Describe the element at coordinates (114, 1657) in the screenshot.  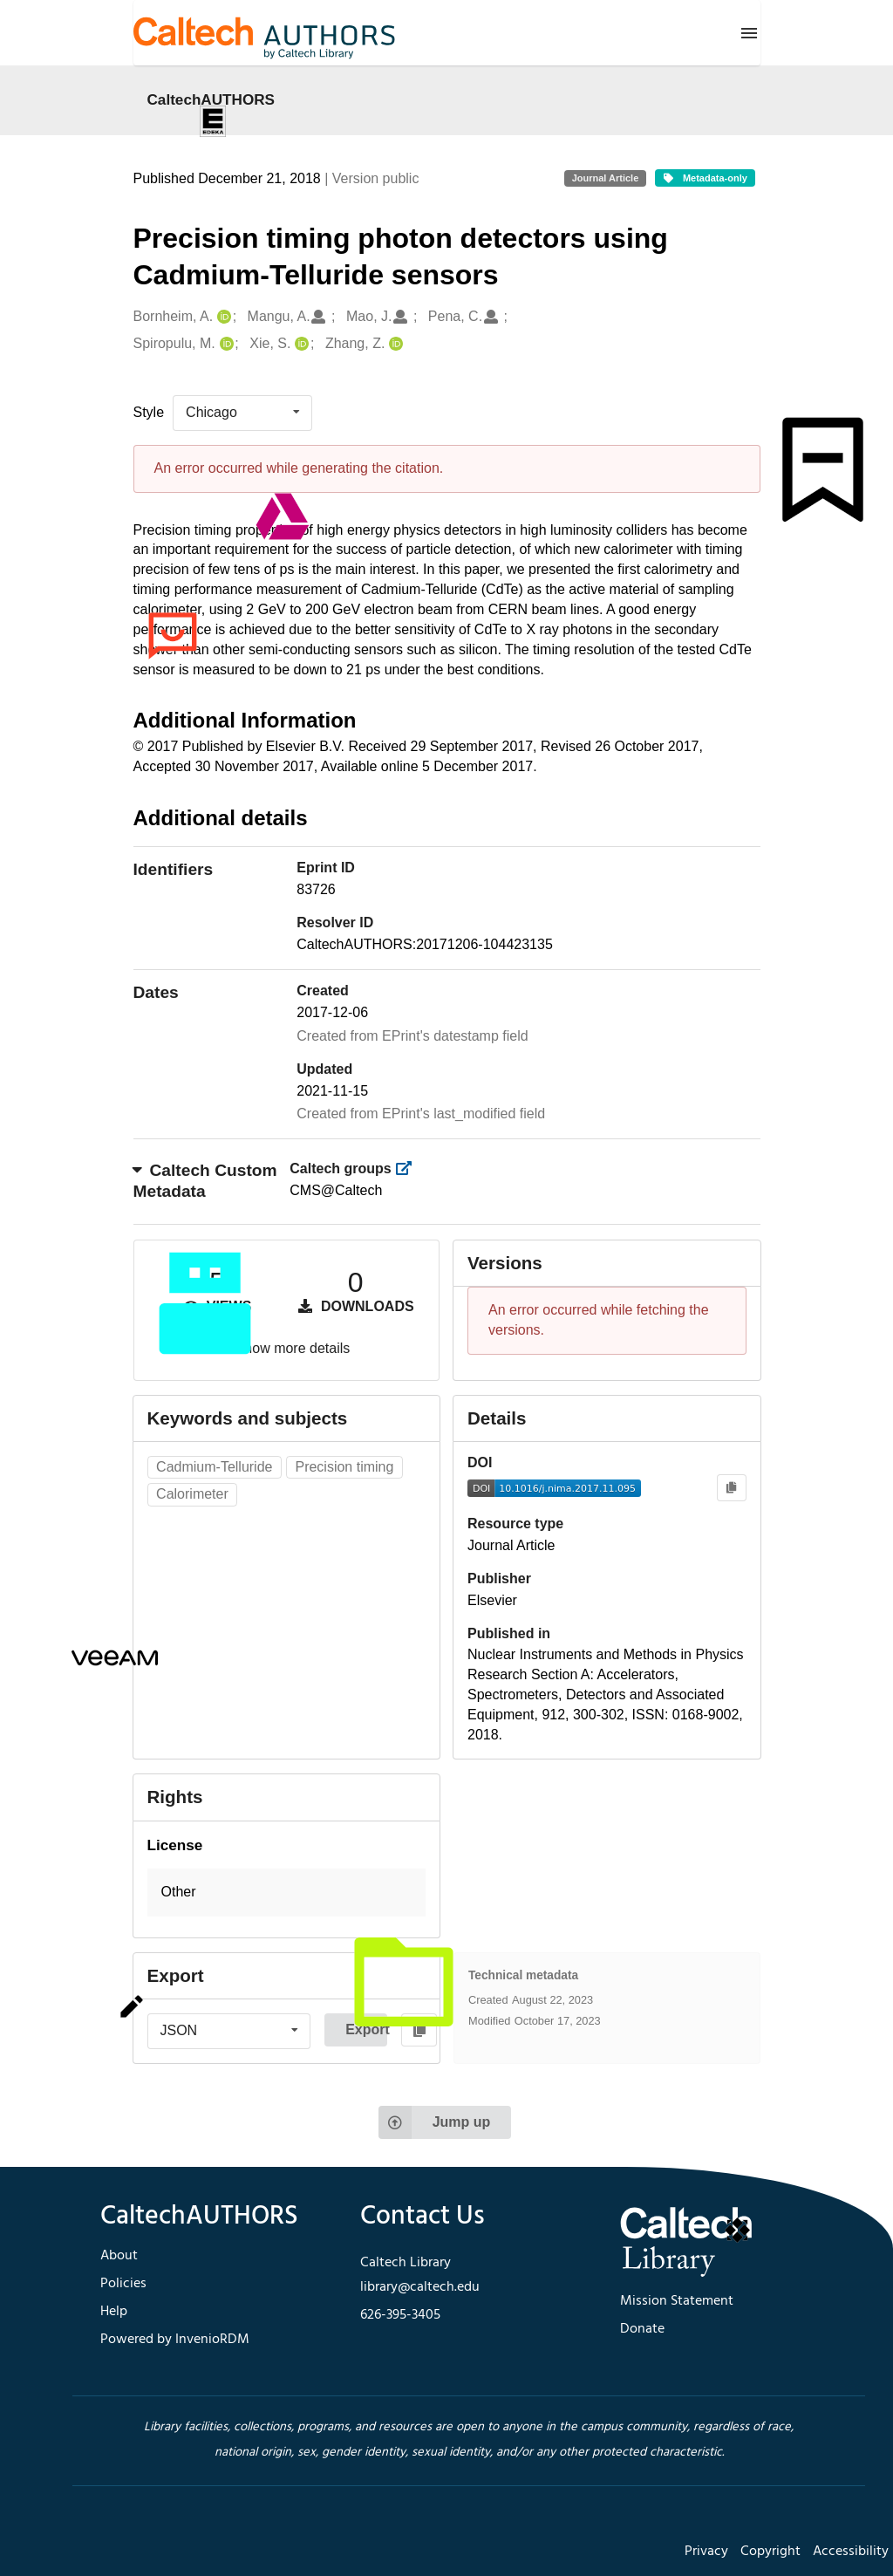
I see `Veeam company logo` at that location.